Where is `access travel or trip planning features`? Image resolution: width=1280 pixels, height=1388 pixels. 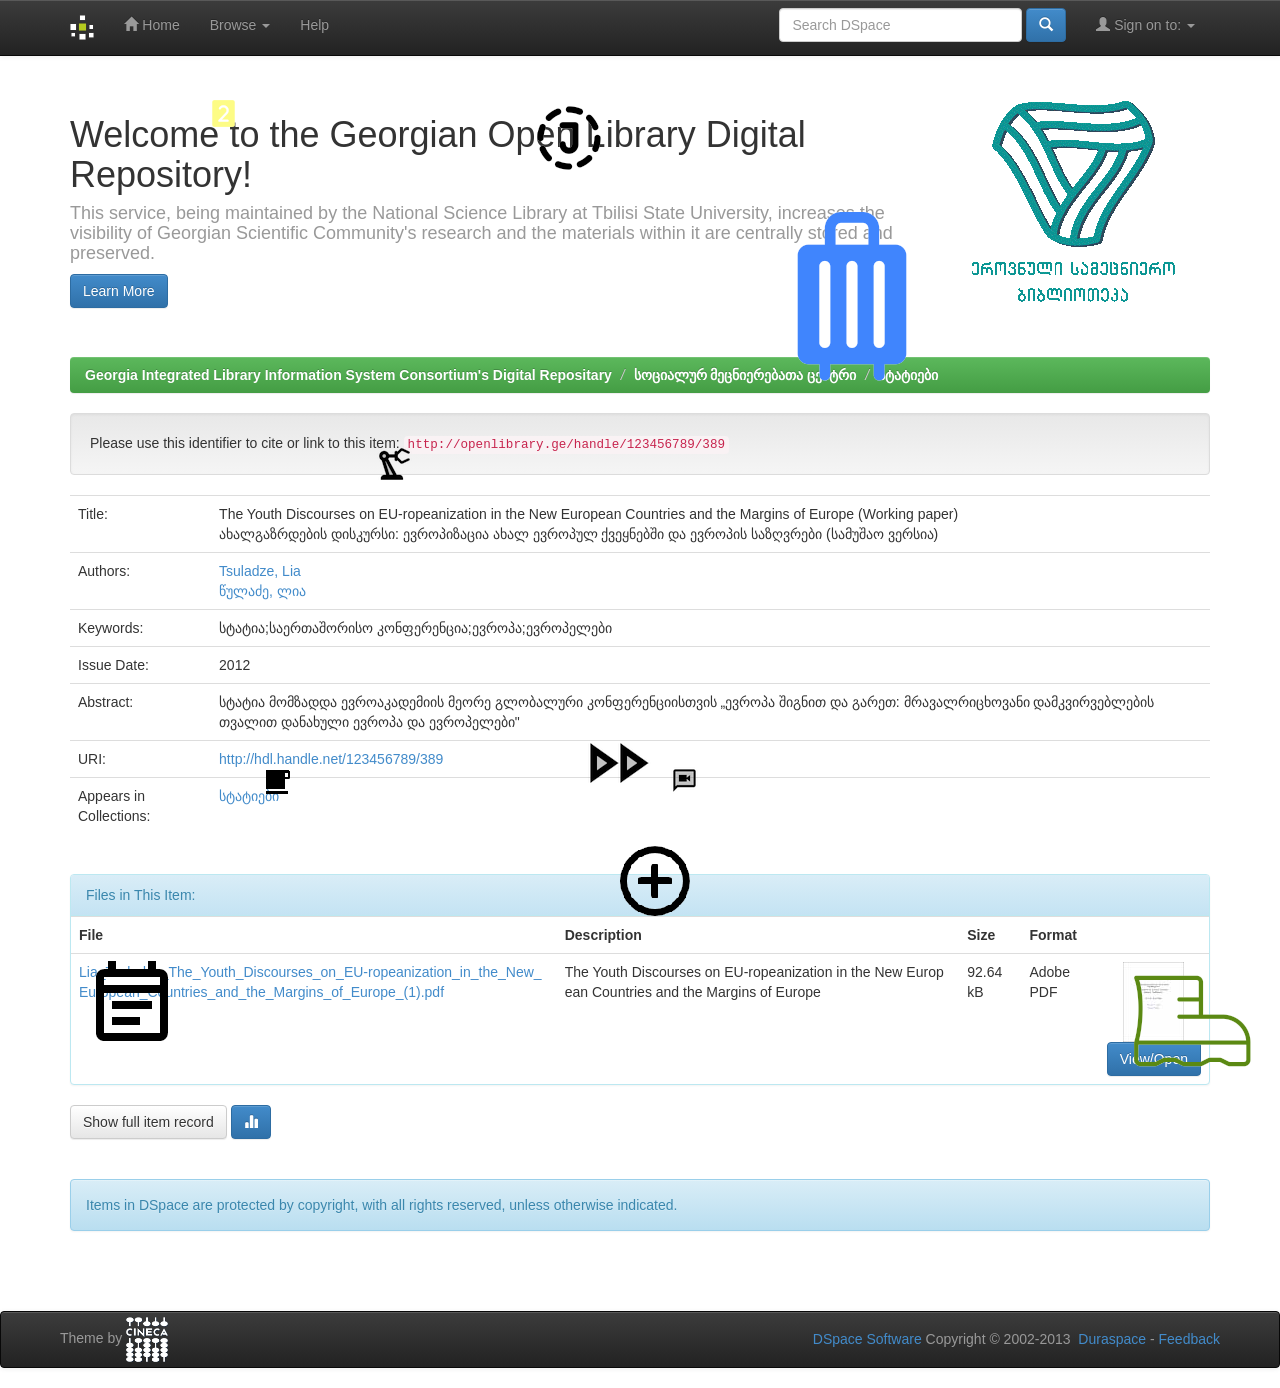
access travel or trip planning features is located at coordinates (852, 299).